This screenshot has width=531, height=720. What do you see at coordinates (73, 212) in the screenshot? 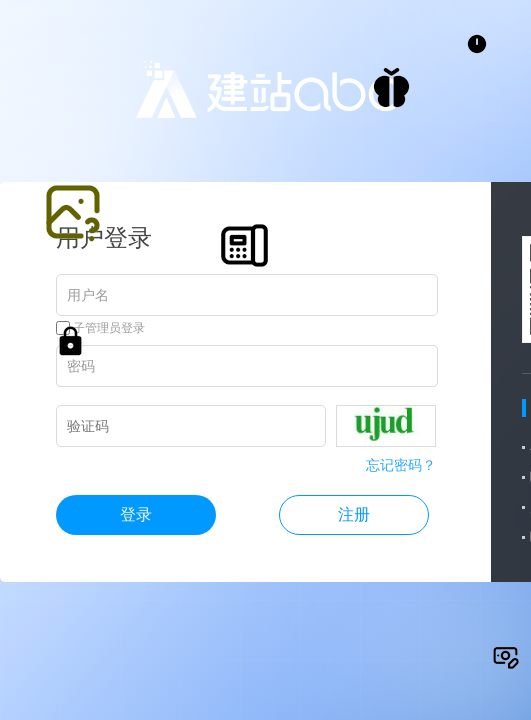
I see `unknown or missing image` at bounding box center [73, 212].